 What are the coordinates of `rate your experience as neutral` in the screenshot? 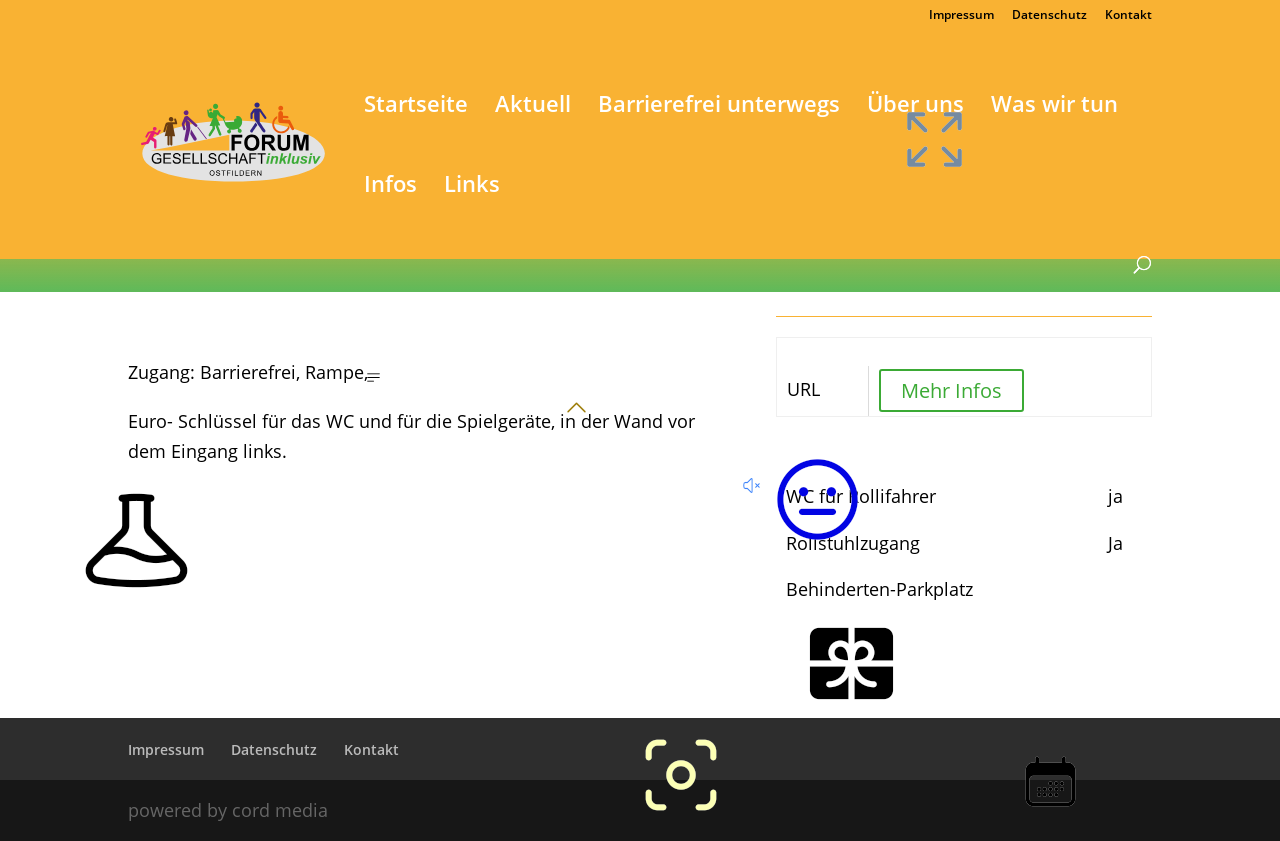 It's located at (817, 499).